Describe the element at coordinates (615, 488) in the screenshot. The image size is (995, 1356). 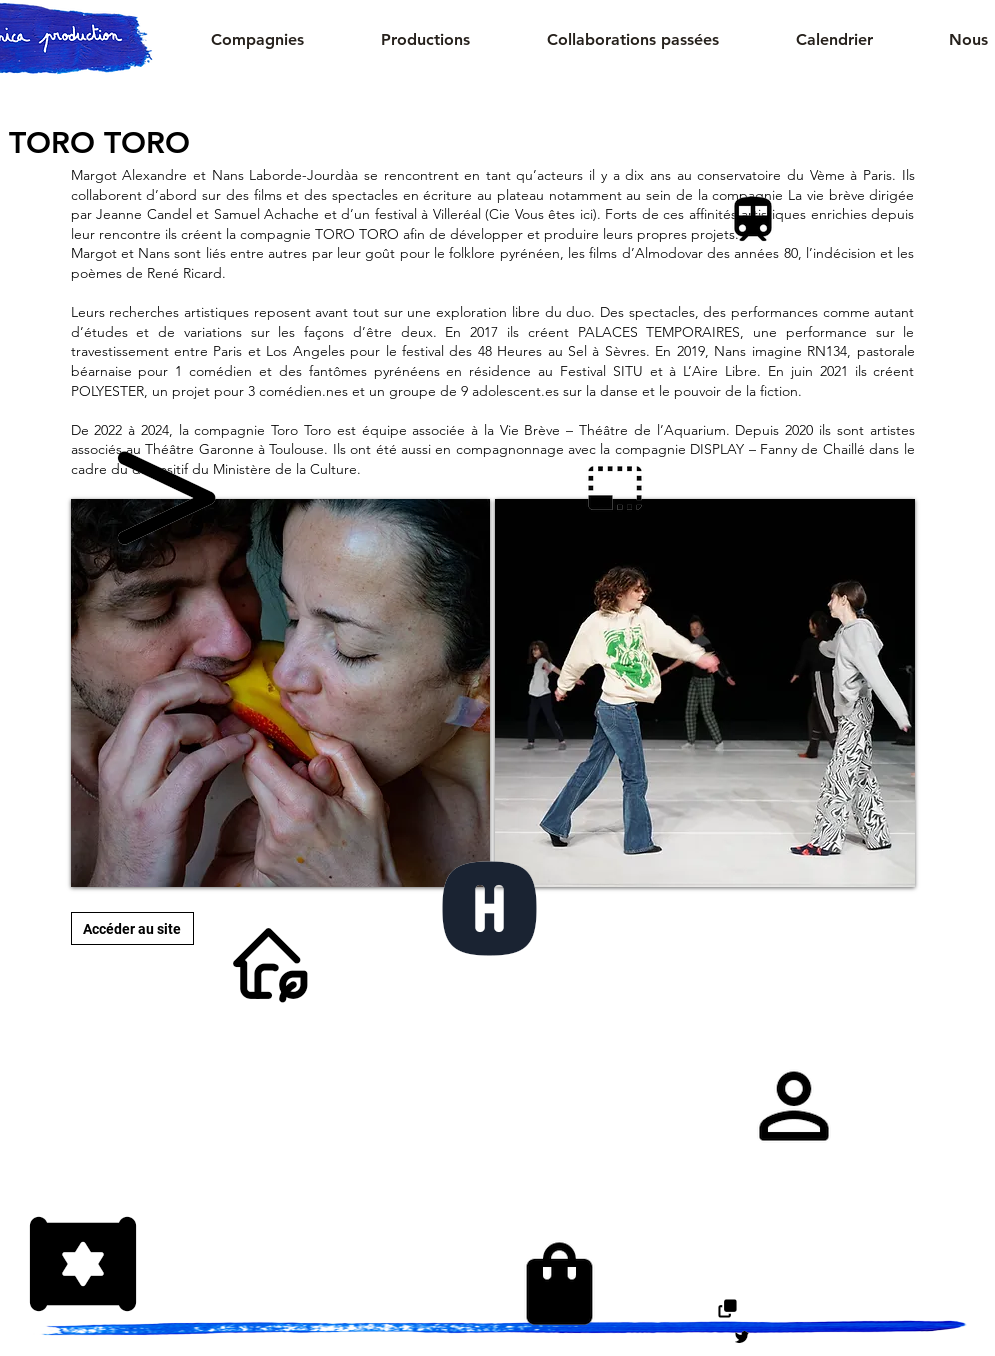
I see `resize image to smaller dimensions` at that location.